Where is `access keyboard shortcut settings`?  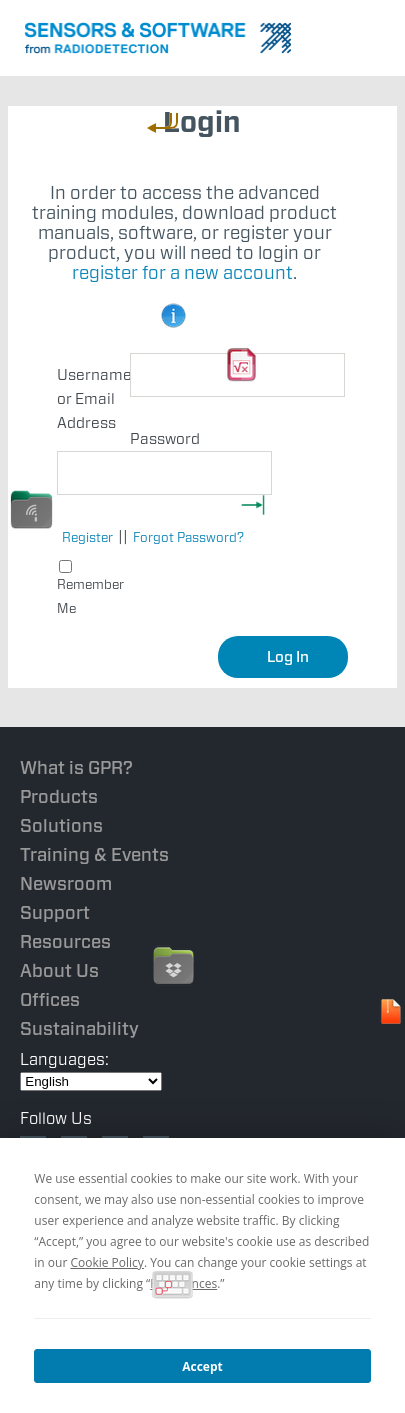 access keyboard shortcut settings is located at coordinates (172, 1284).